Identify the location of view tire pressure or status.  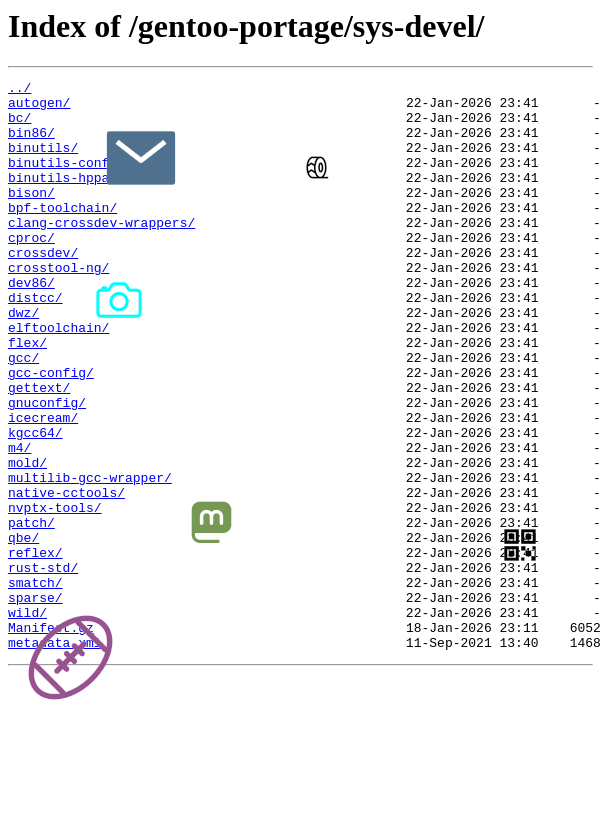
(316, 167).